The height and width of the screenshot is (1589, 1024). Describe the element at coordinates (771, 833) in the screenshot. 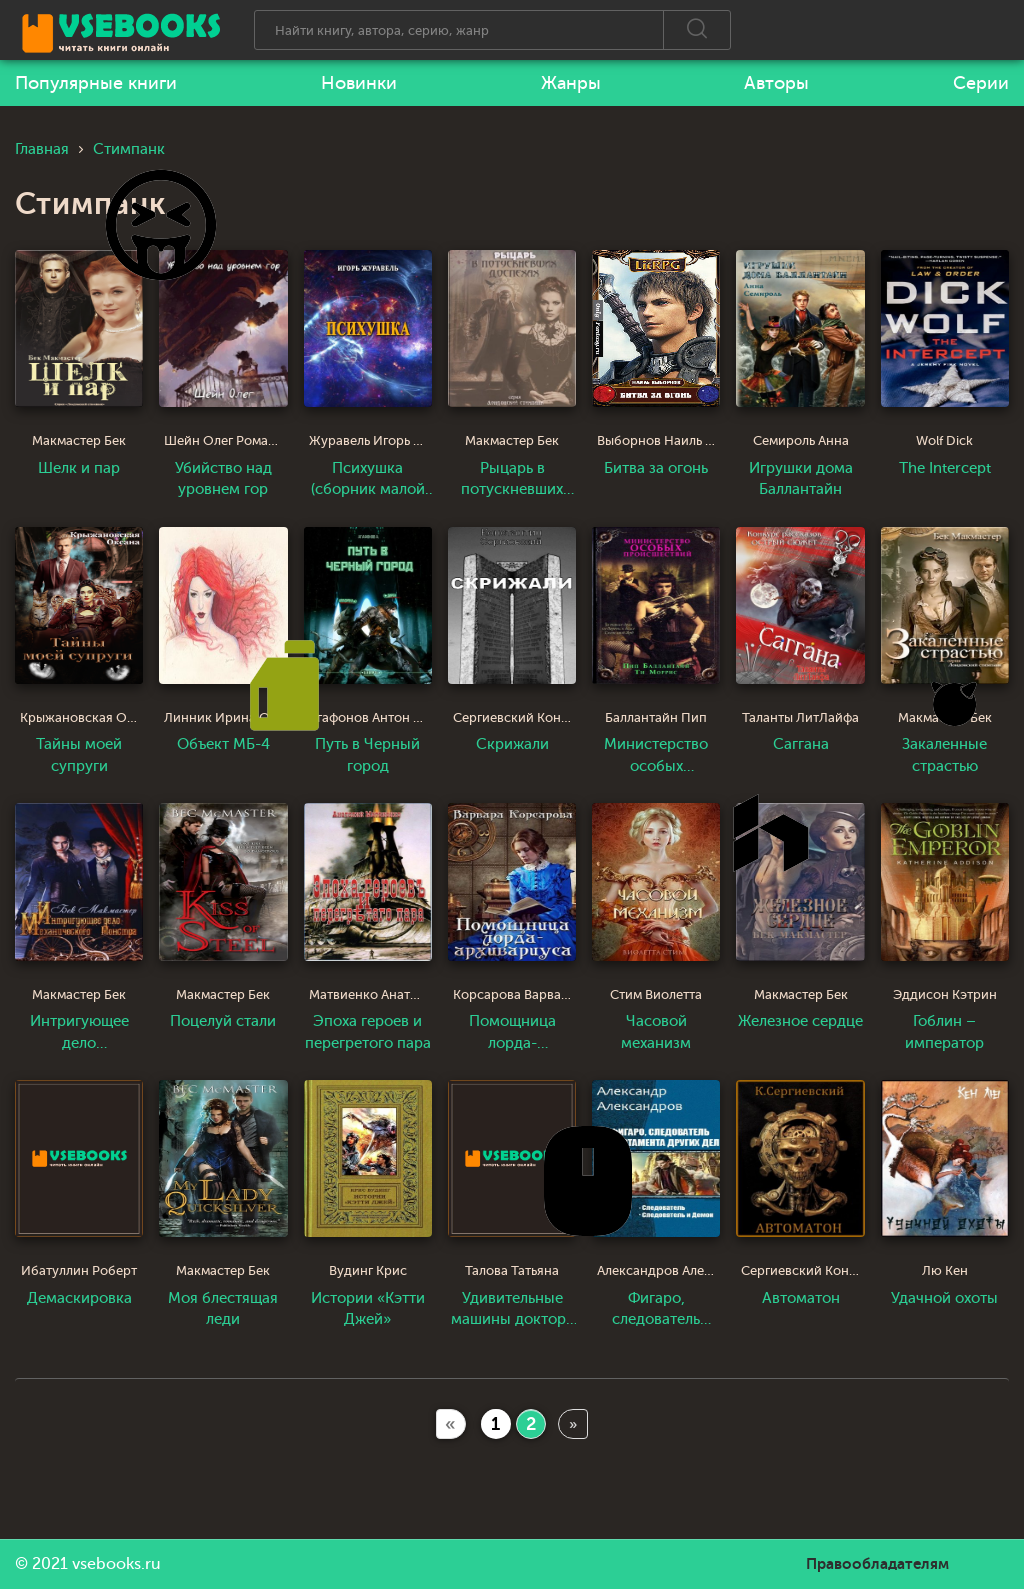

I see `open the Hearth app` at that location.